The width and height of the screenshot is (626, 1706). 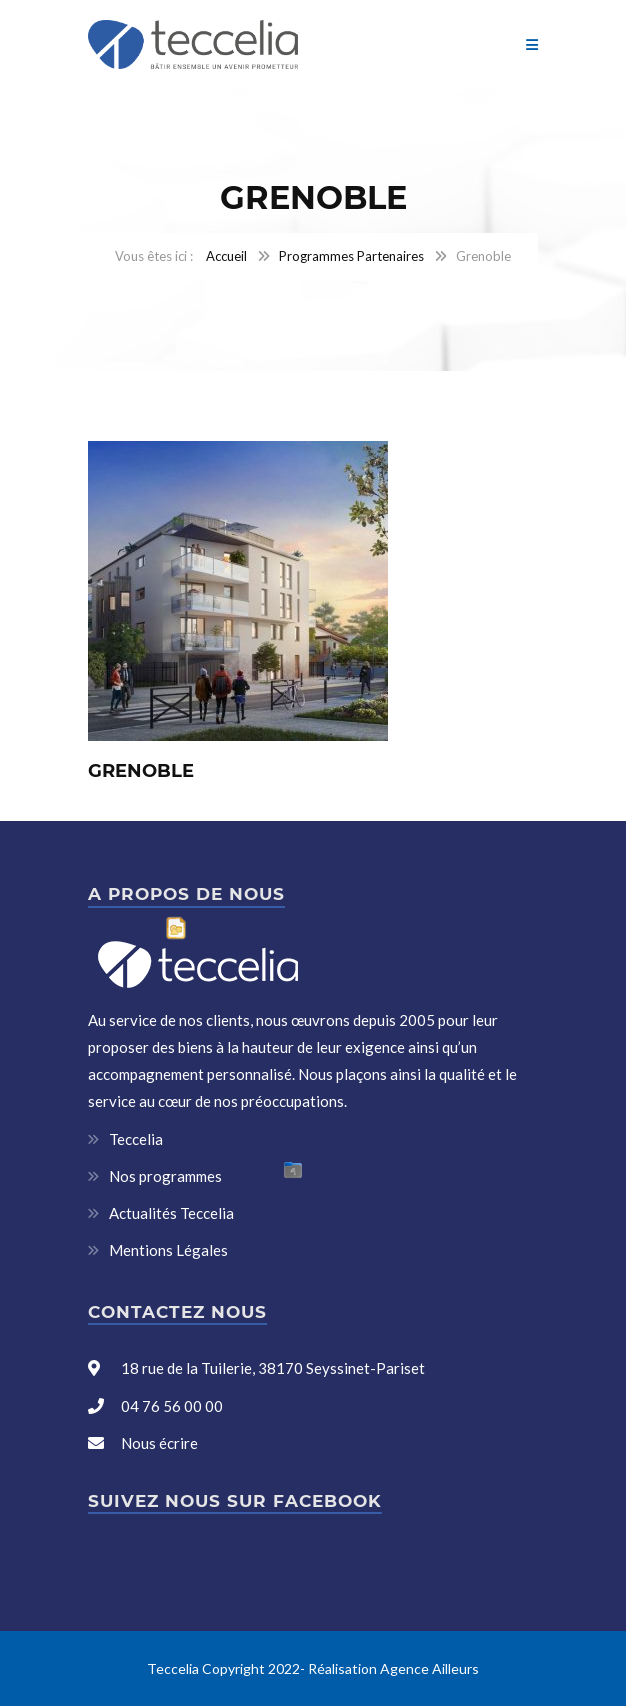 I want to click on open insync cloud sync folder, so click(x=293, y=1170).